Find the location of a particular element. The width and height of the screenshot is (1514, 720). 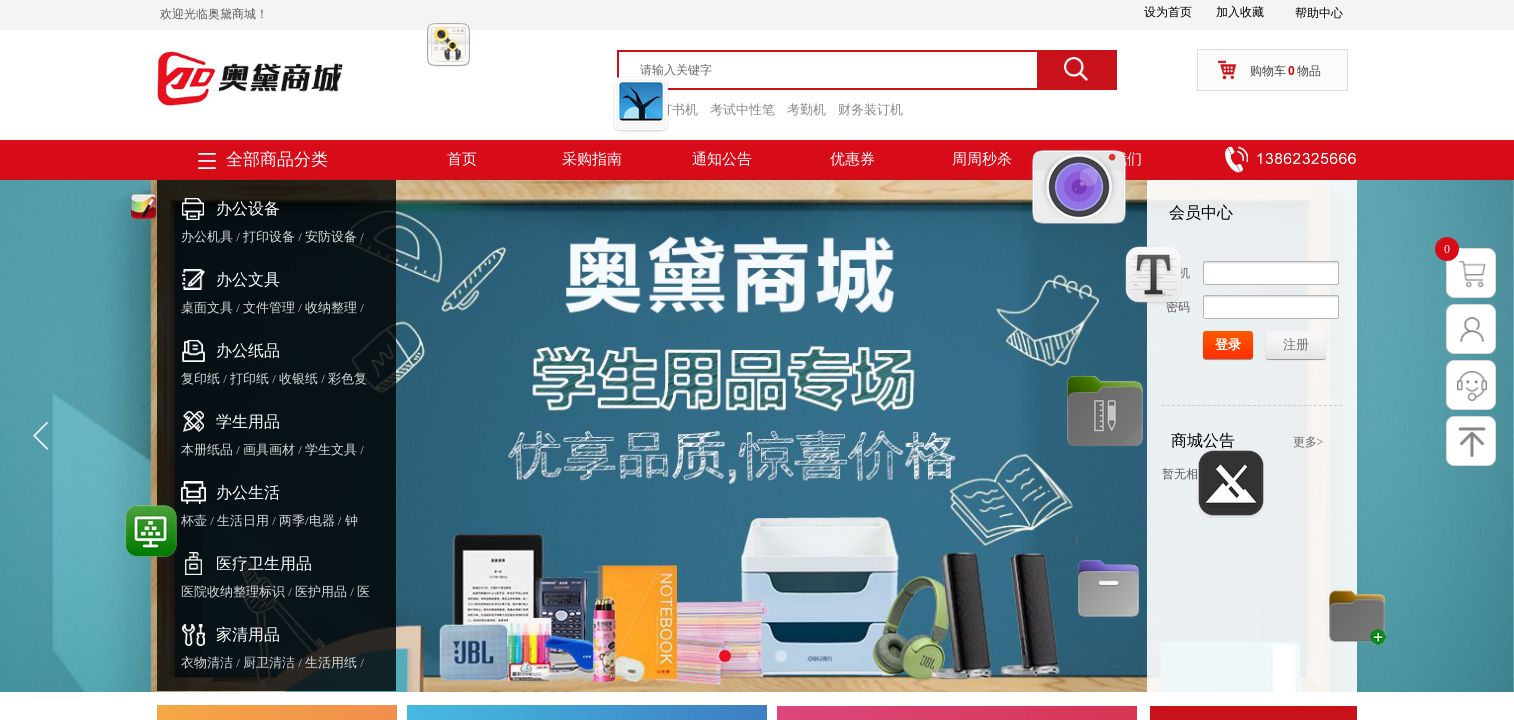

open winetricks application is located at coordinates (143, 206).